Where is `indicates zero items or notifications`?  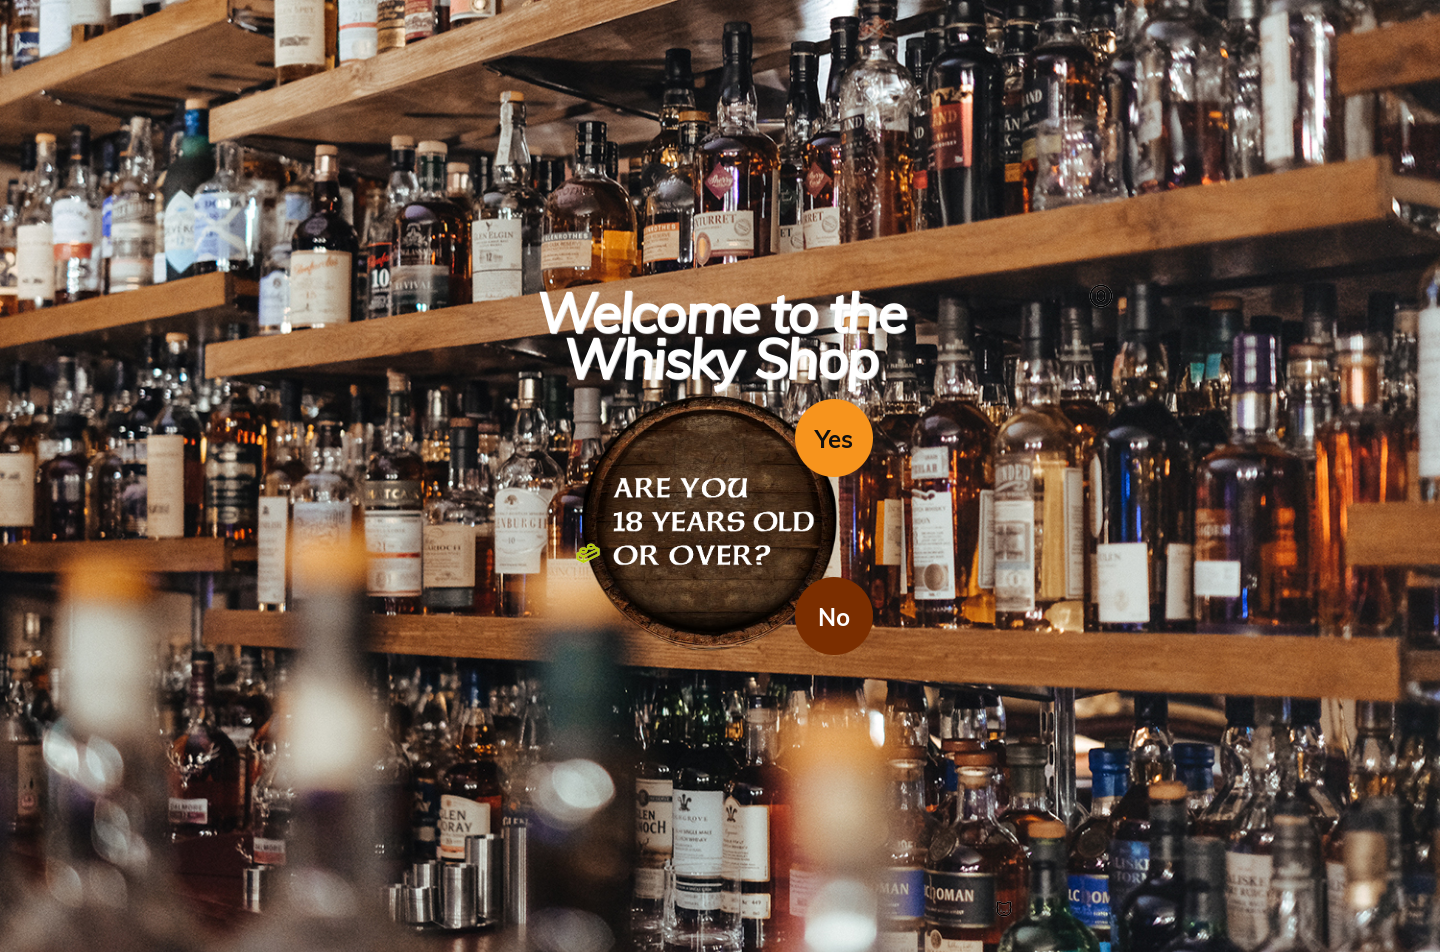
indicates zero items or notifications is located at coordinates (1101, 296).